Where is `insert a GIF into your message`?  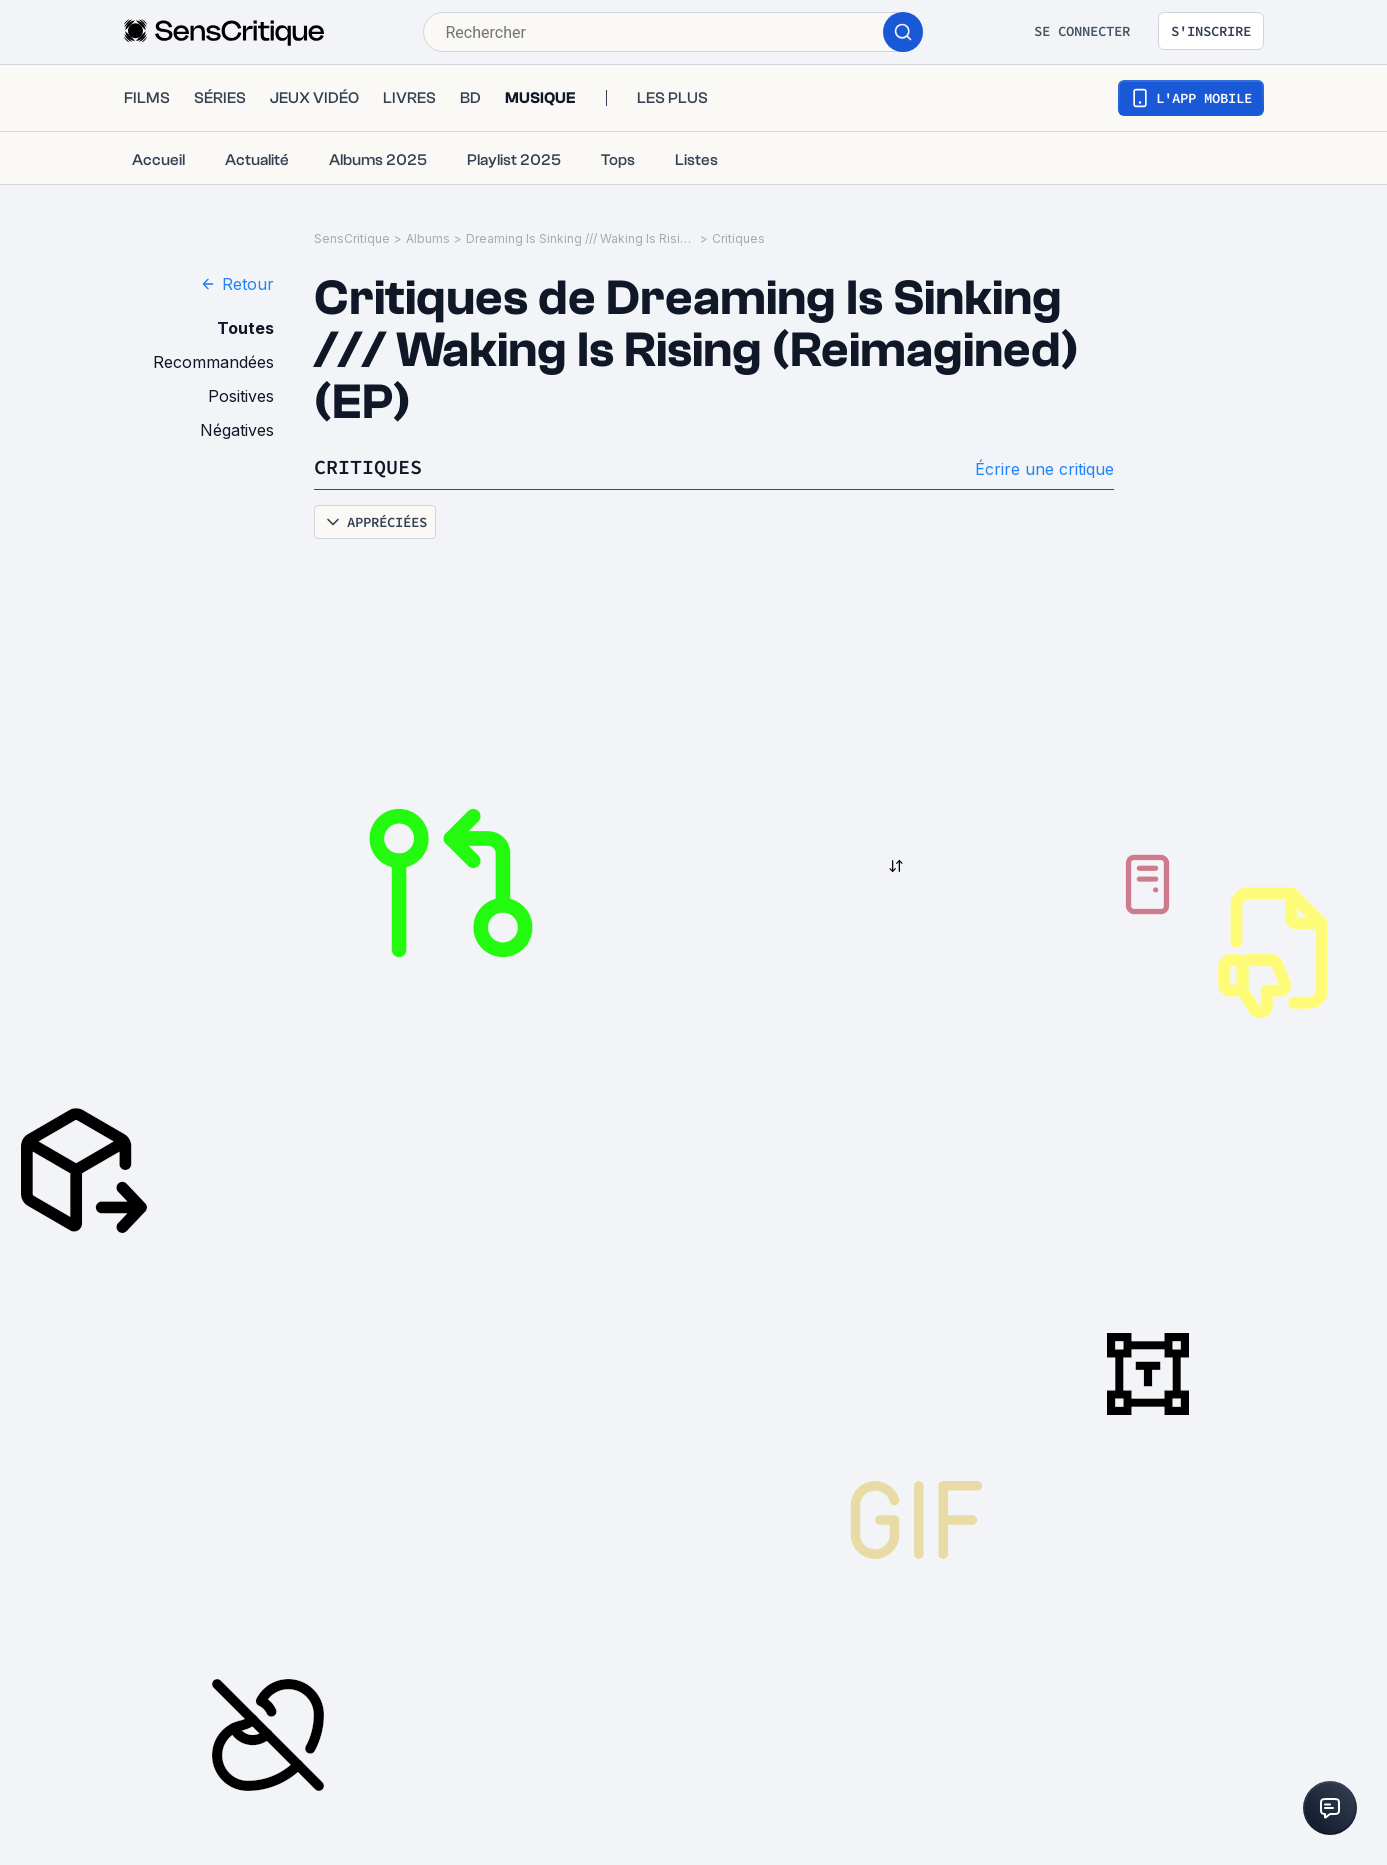 insert a GIF into your message is located at coordinates (914, 1520).